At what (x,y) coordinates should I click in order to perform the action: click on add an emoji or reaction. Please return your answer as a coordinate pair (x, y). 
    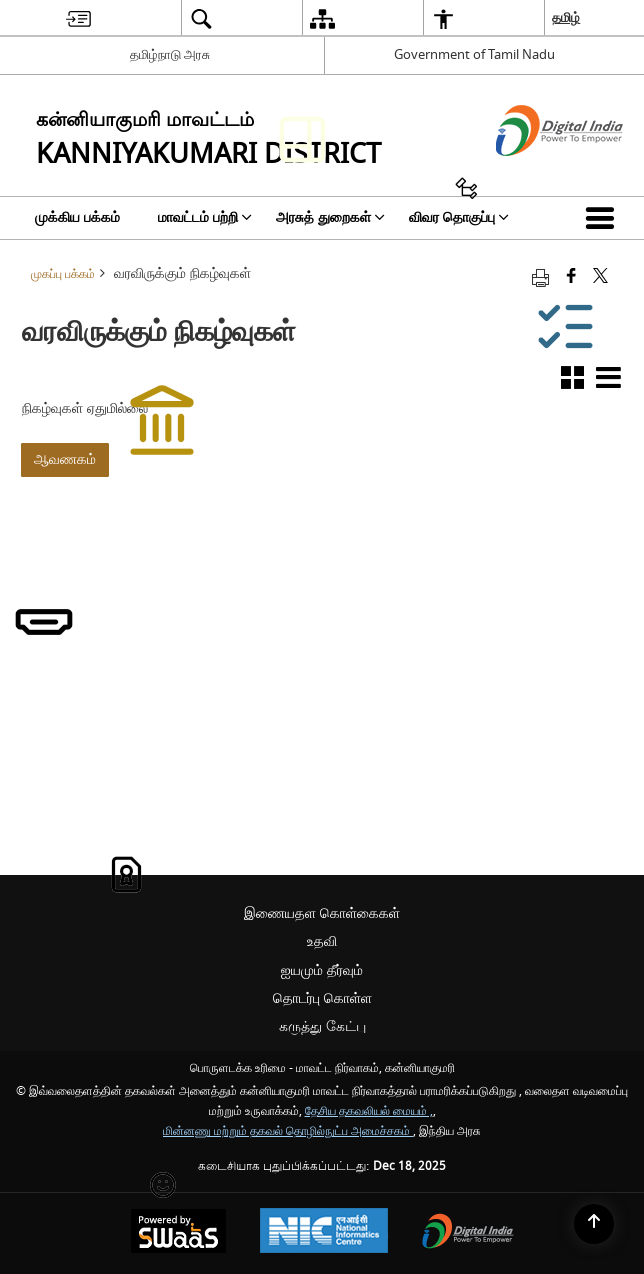
    Looking at the image, I should click on (163, 1185).